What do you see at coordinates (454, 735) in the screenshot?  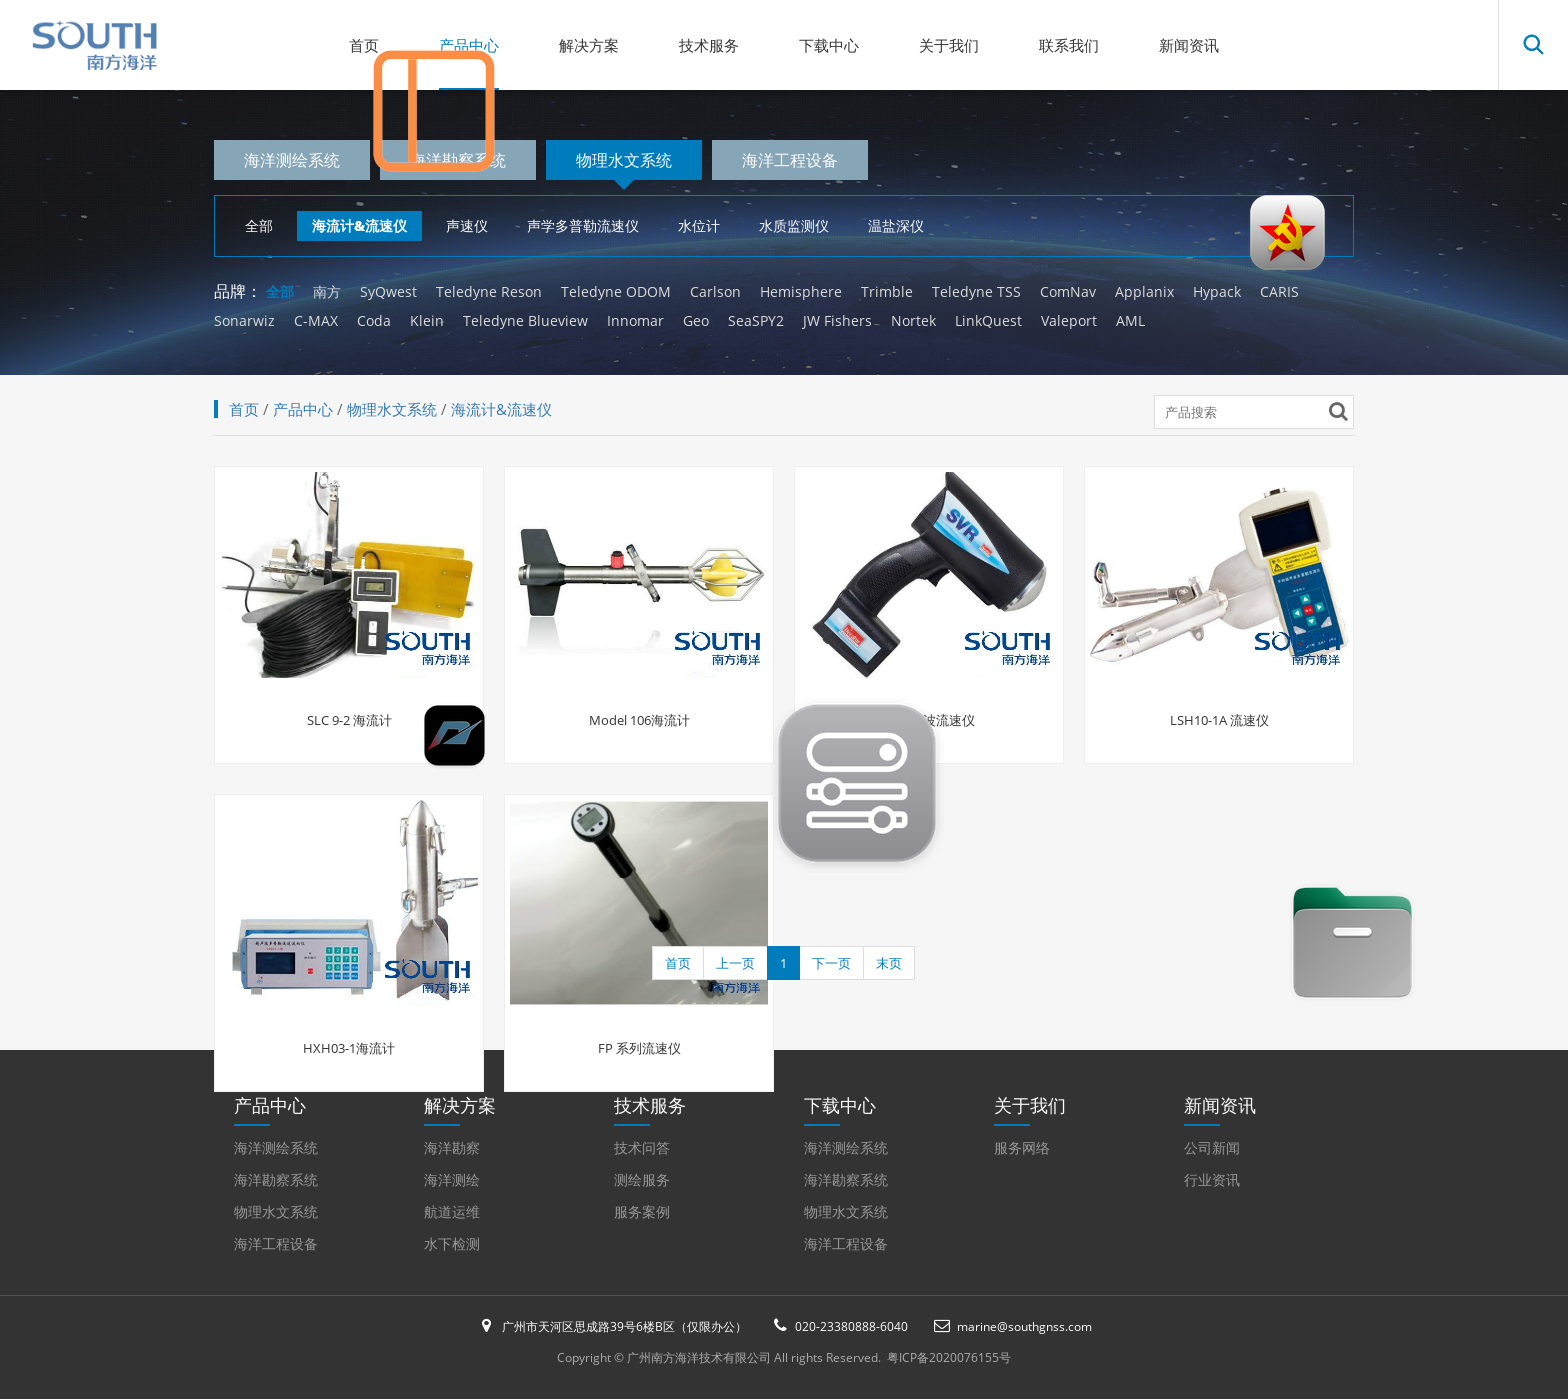 I see `launch need for speed rivals game` at bounding box center [454, 735].